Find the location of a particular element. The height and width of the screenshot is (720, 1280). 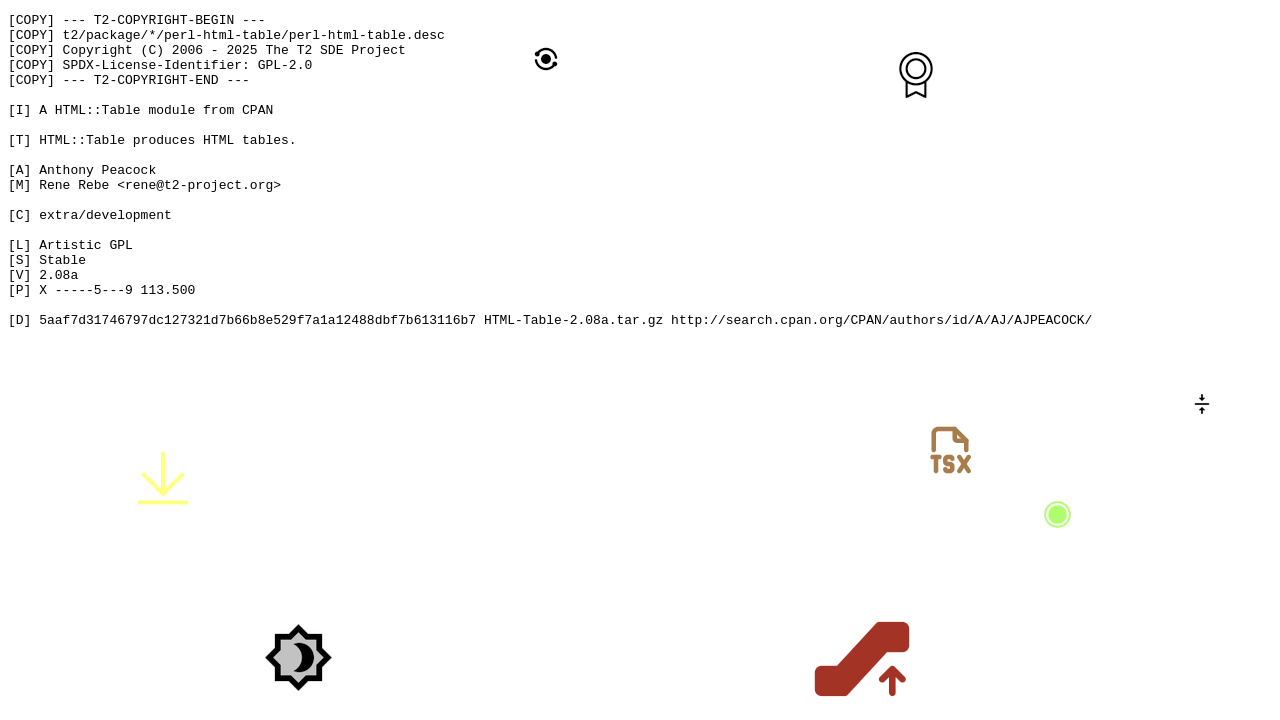

analyze or process data is located at coordinates (546, 59).